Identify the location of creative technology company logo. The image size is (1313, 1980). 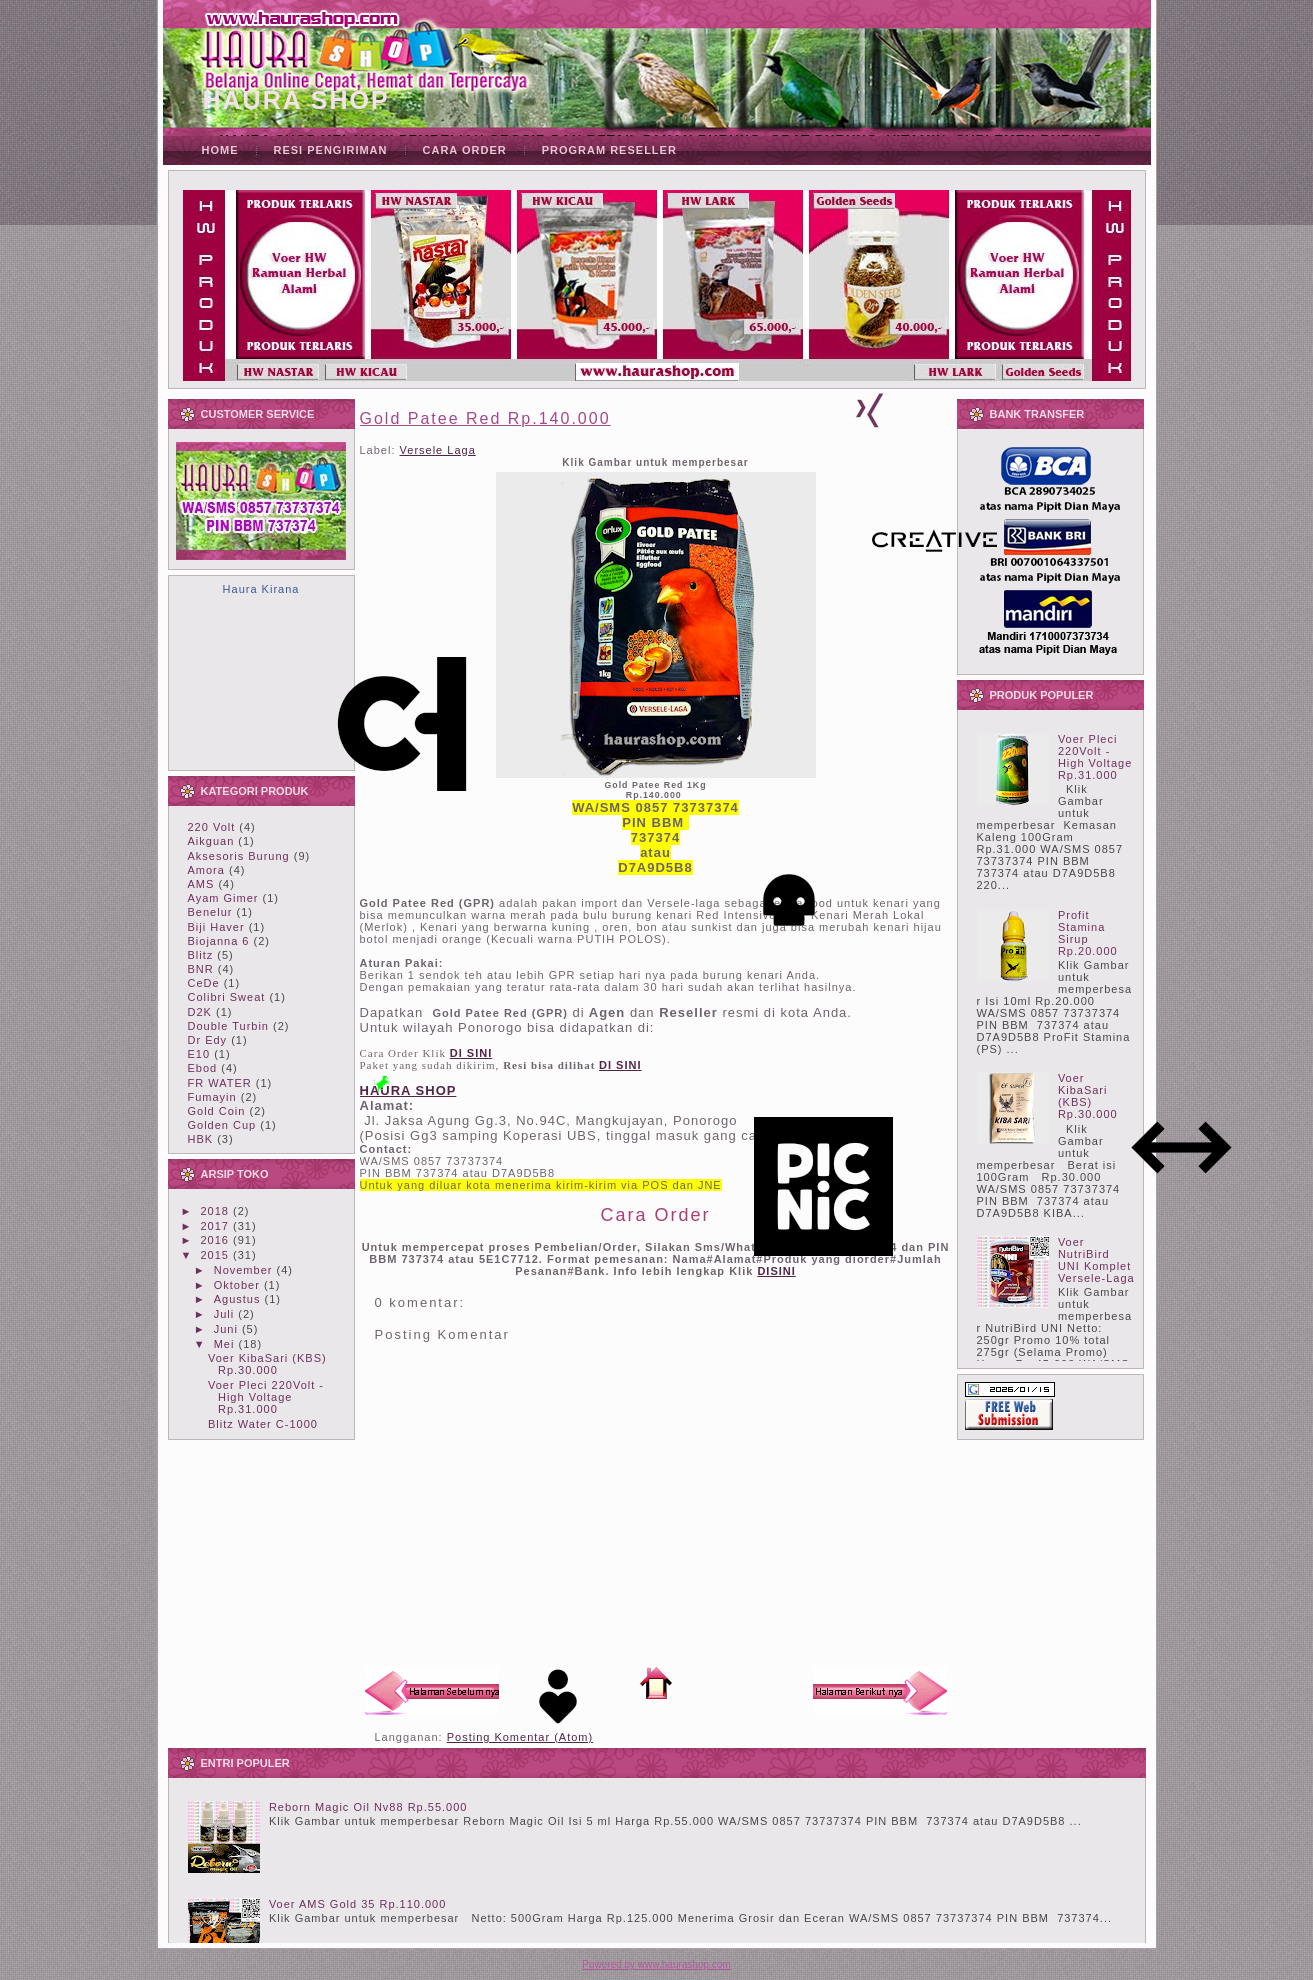
(934, 540).